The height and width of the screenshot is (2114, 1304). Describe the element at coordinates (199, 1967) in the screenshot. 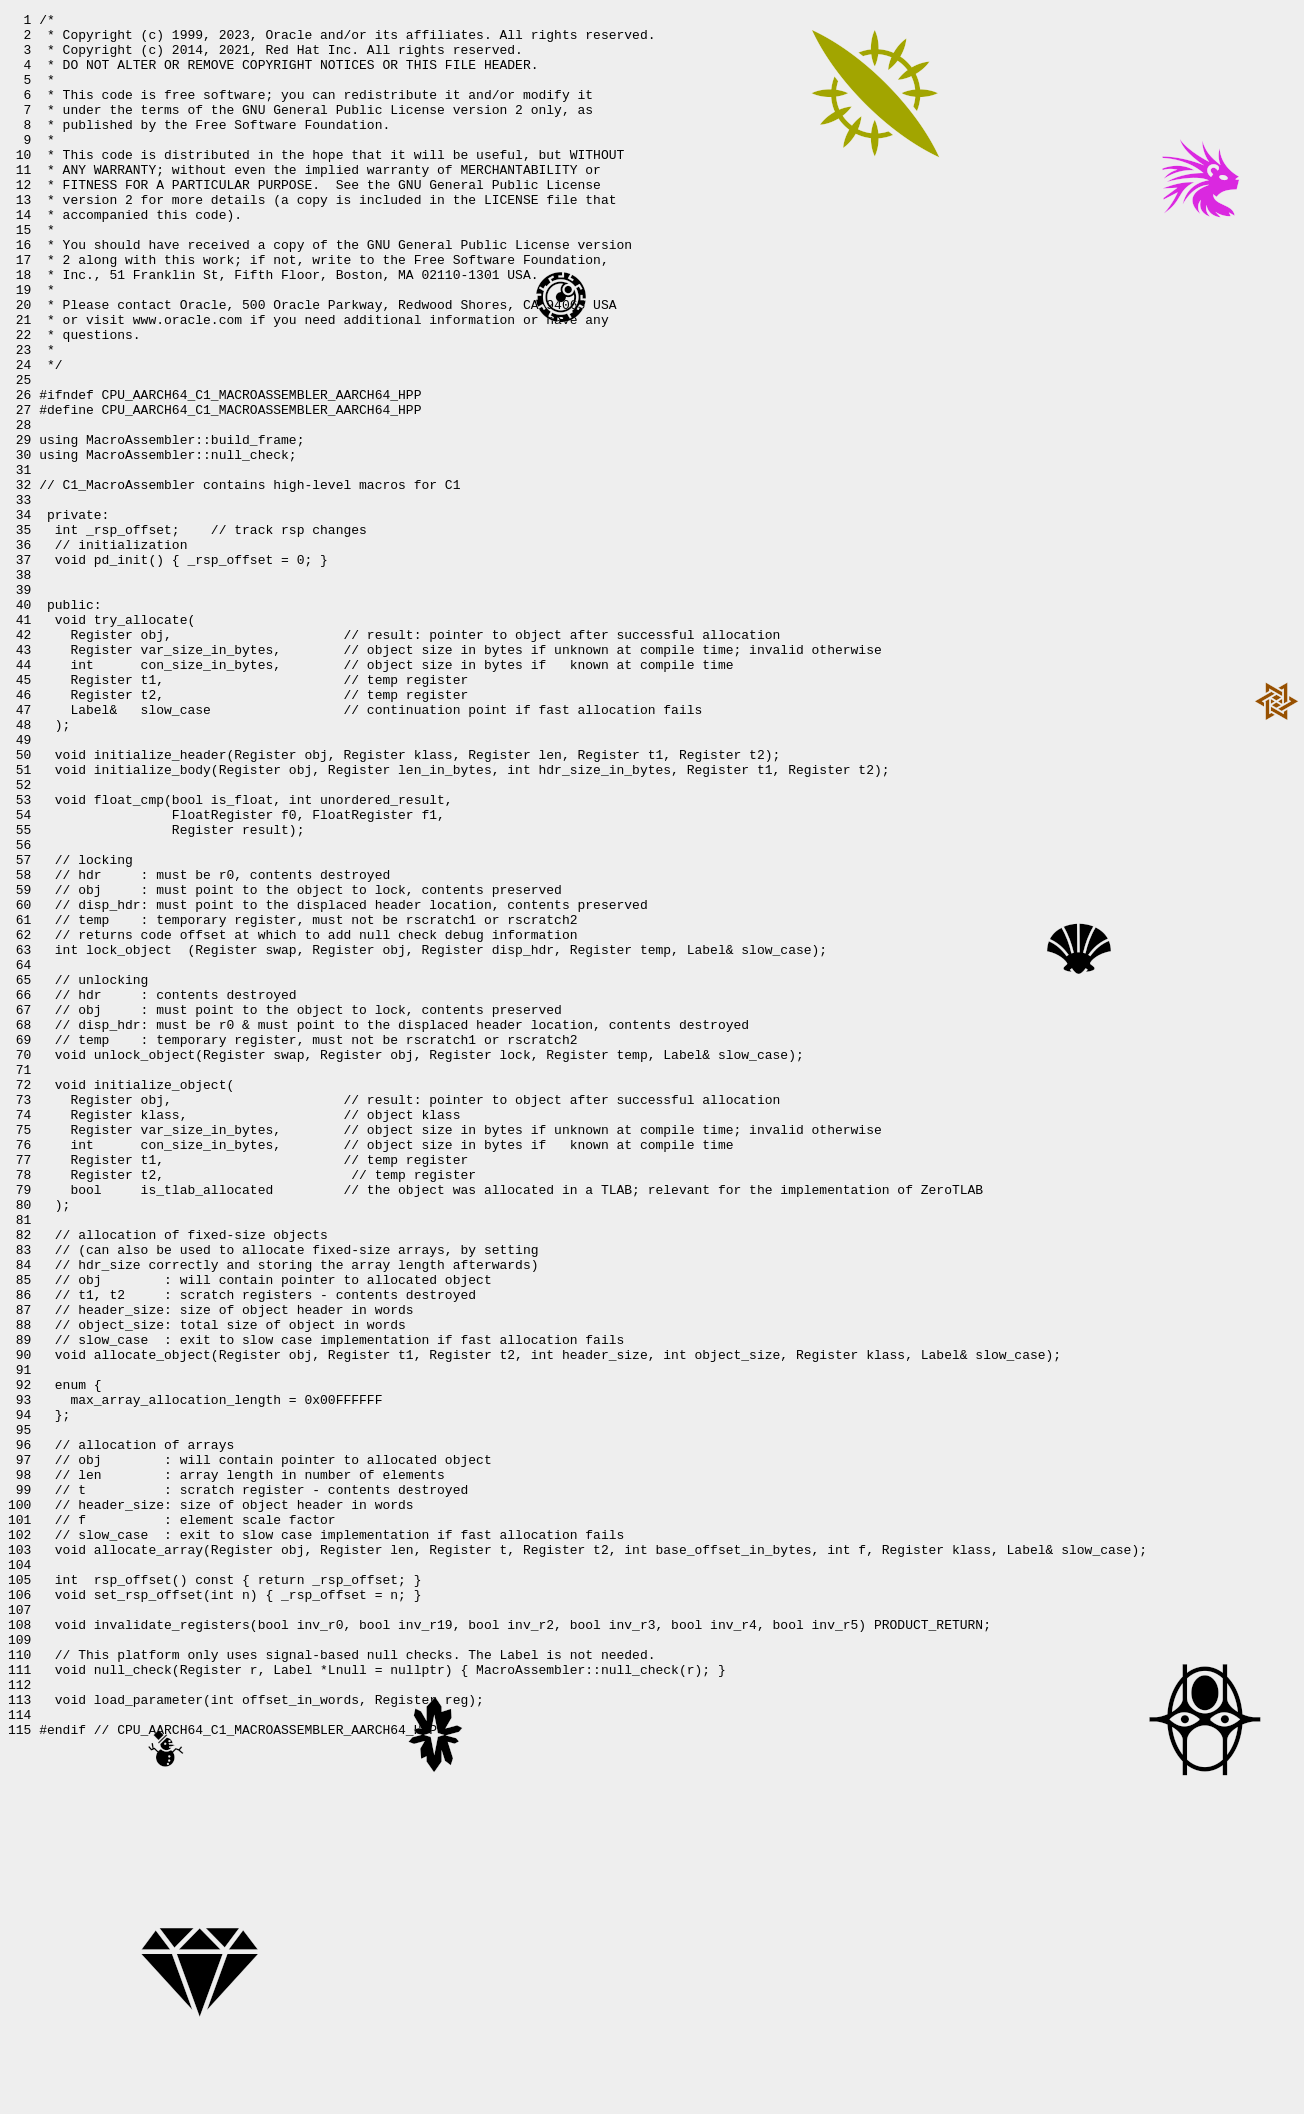

I see `indicates premium or diamond-tier membership status` at that location.